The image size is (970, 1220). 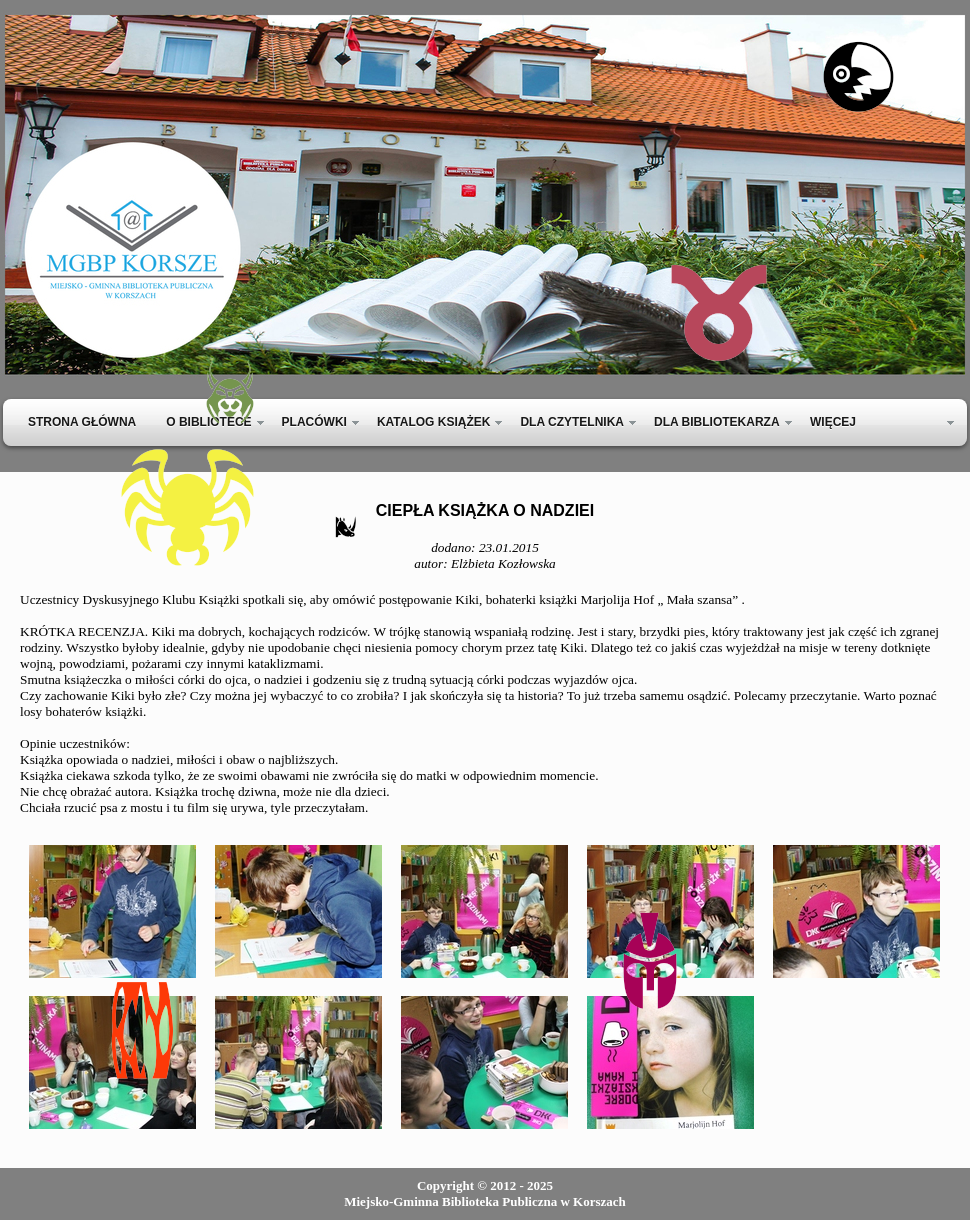 What do you see at coordinates (719, 313) in the screenshot?
I see `taurus zodiac sign indicator` at bounding box center [719, 313].